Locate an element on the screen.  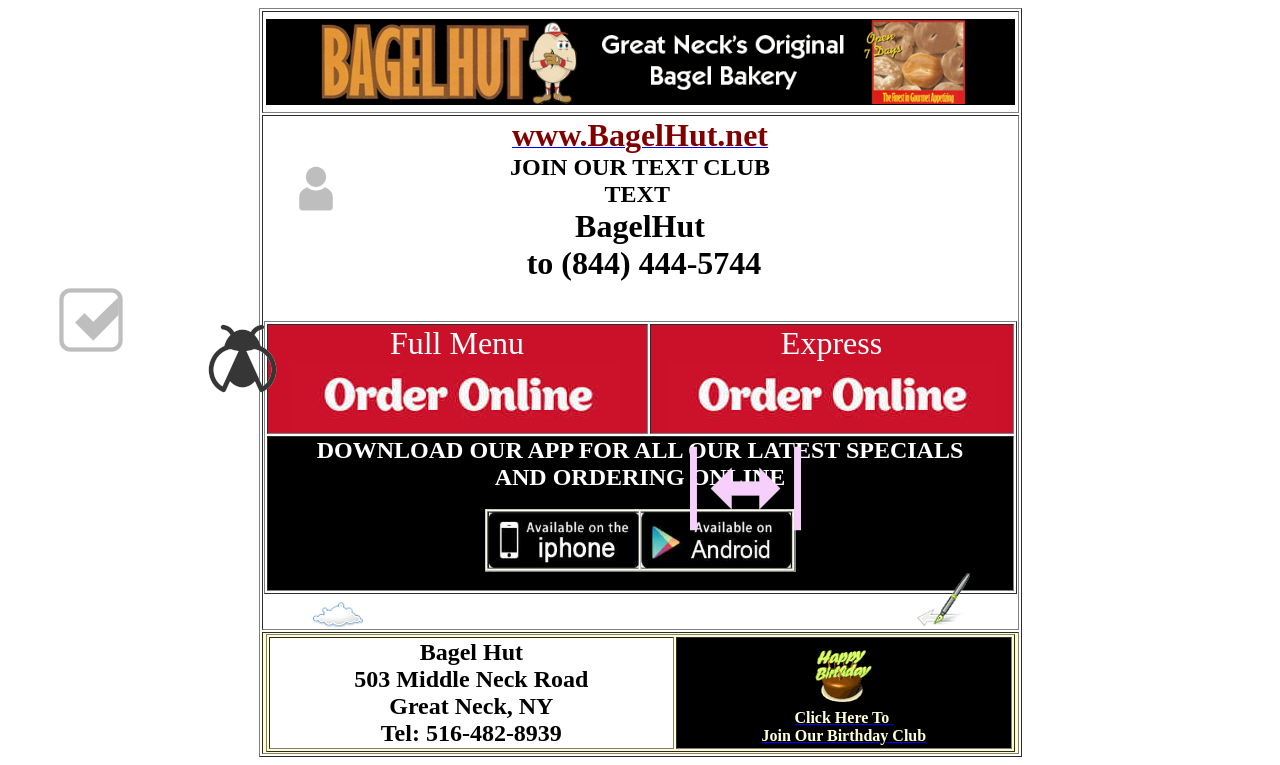
switch text direction to right-to-left is located at coordinates (943, 599).